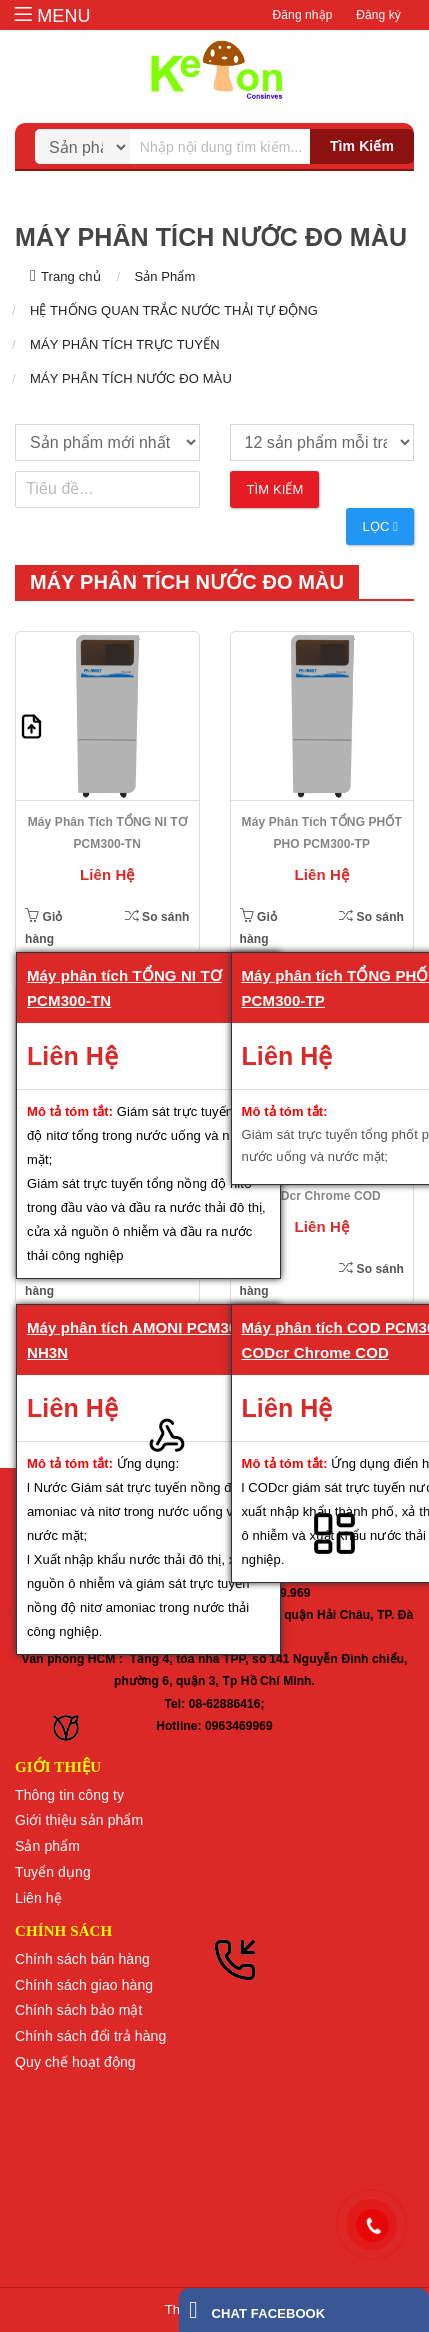 Image resolution: width=429 pixels, height=2332 pixels. What do you see at coordinates (167, 1436) in the screenshot?
I see `configure webhook integrations` at bounding box center [167, 1436].